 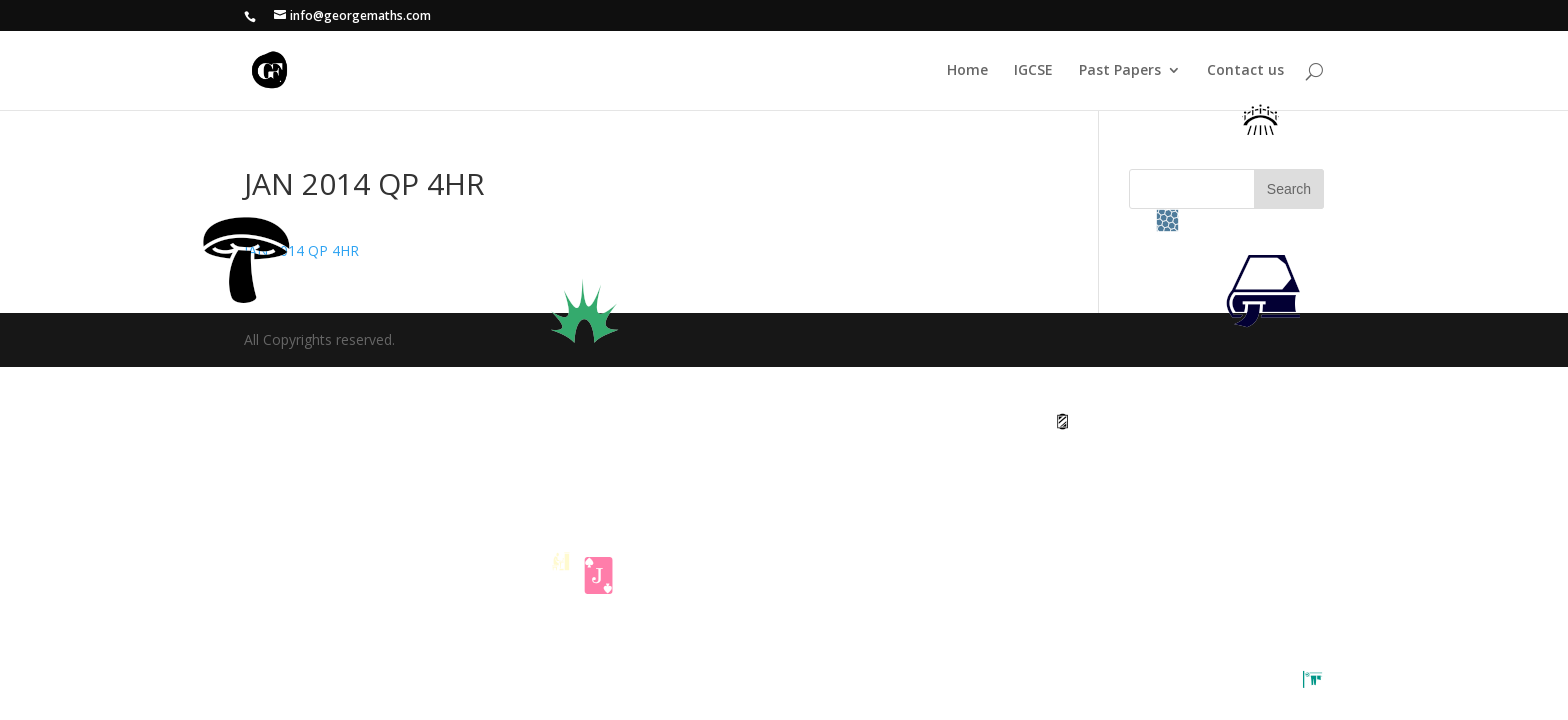 I want to click on enter a new area or portal in a game, so click(x=584, y=311).